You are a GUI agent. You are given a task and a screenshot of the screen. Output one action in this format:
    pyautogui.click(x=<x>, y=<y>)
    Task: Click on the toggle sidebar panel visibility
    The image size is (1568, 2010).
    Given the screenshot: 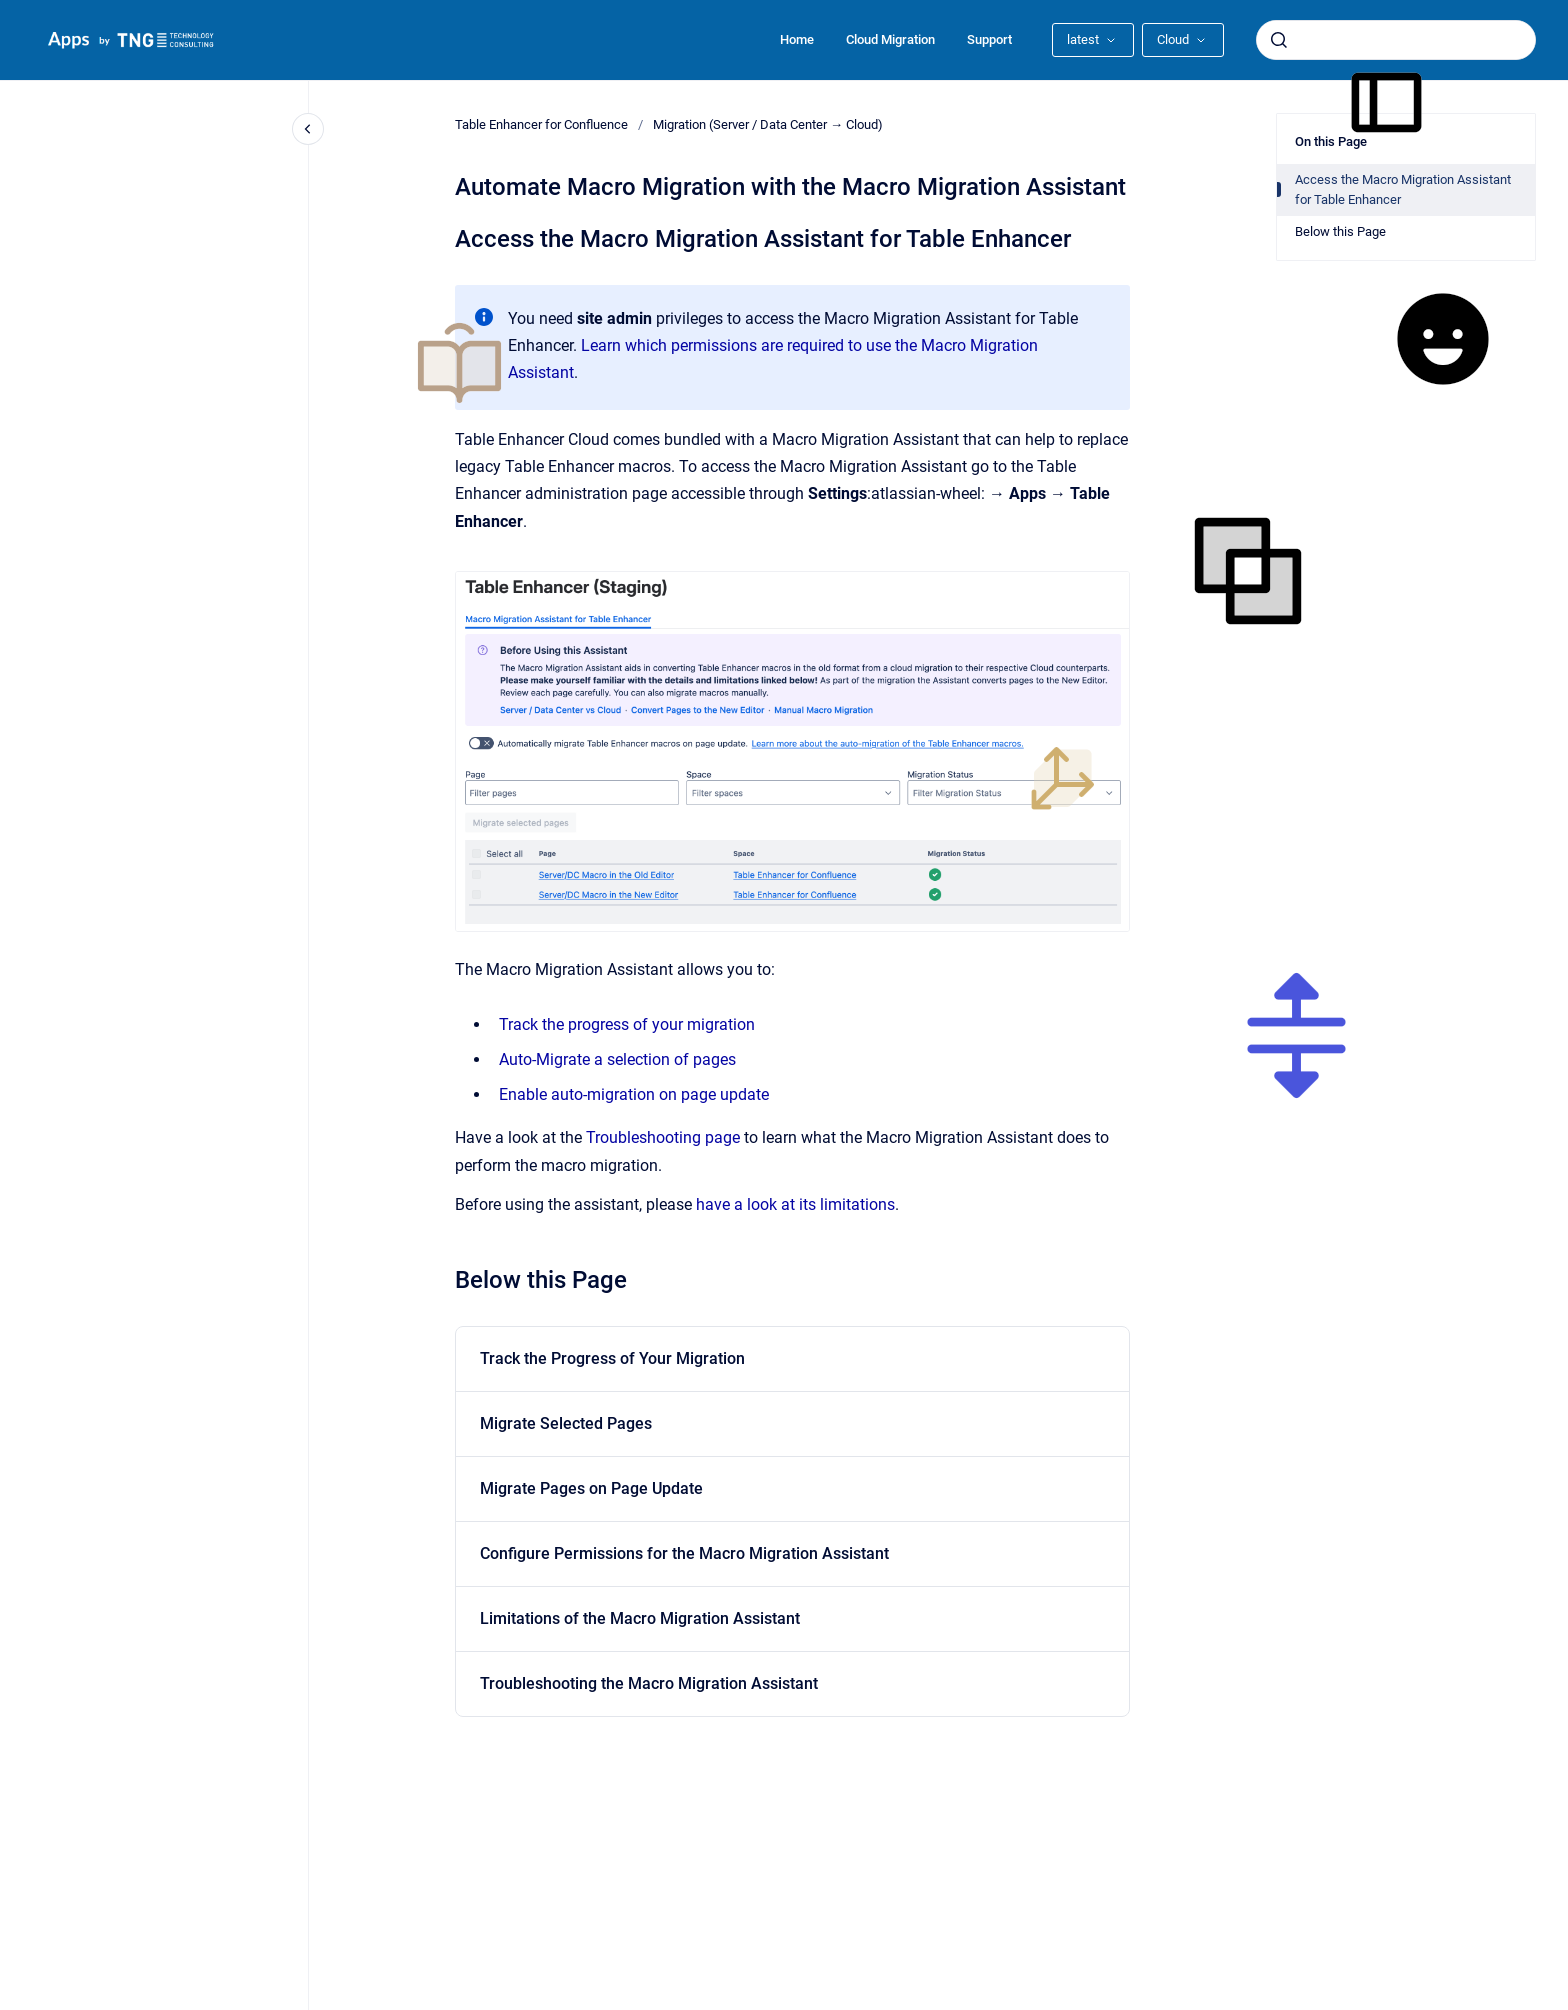 What is the action you would take?
    pyautogui.click(x=1386, y=102)
    